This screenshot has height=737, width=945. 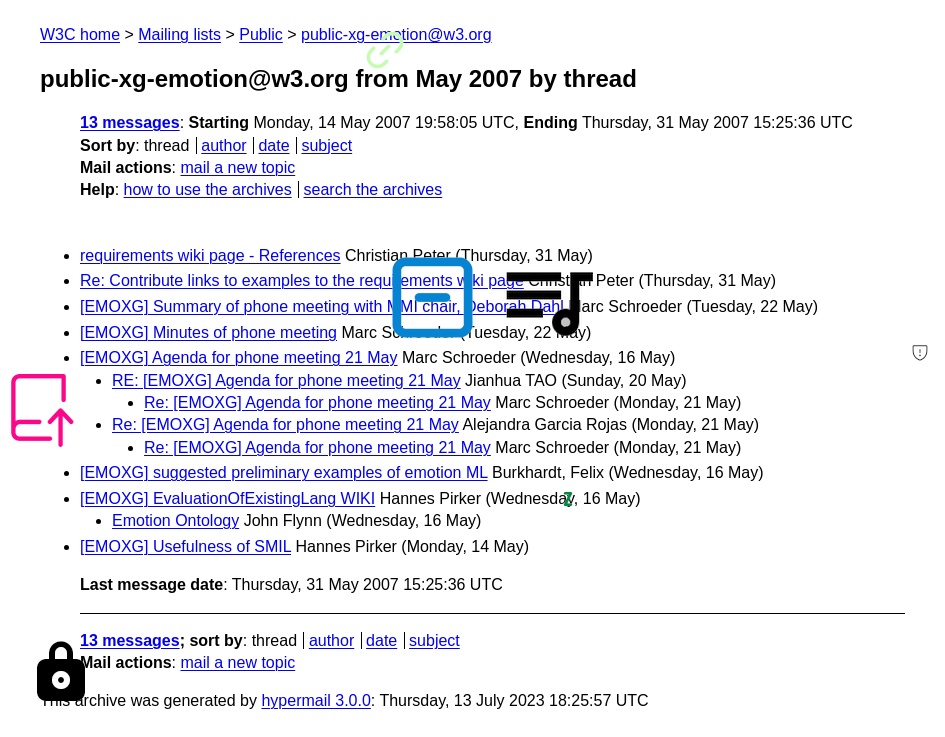 What do you see at coordinates (568, 499) in the screenshot?
I see `indicates z-index or layer ordering option` at bounding box center [568, 499].